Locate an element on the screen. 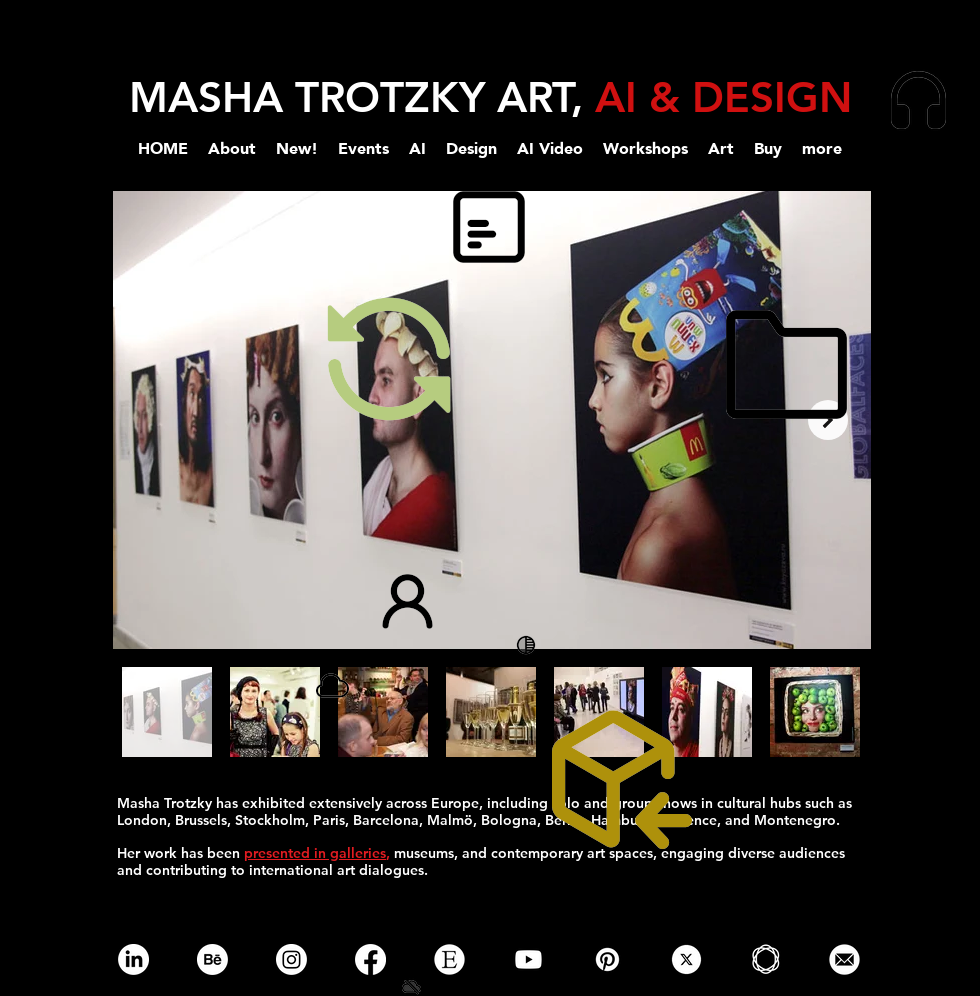 Image resolution: width=980 pixels, height=996 pixels. access cloud storage is located at coordinates (332, 686).